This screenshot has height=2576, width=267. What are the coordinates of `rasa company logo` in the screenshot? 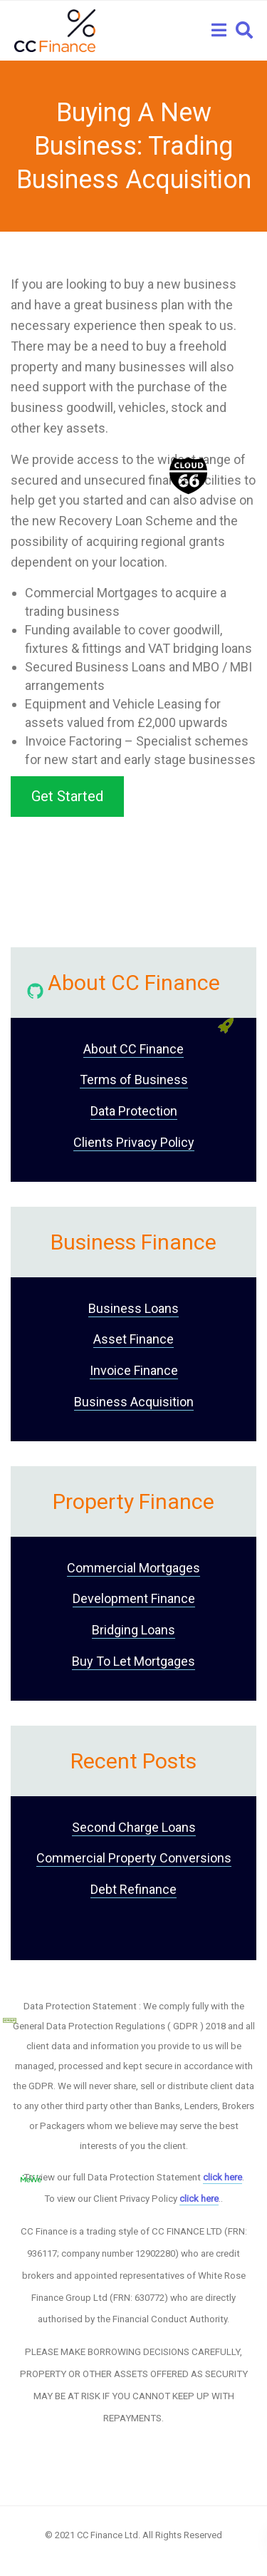 It's located at (9, 2021).